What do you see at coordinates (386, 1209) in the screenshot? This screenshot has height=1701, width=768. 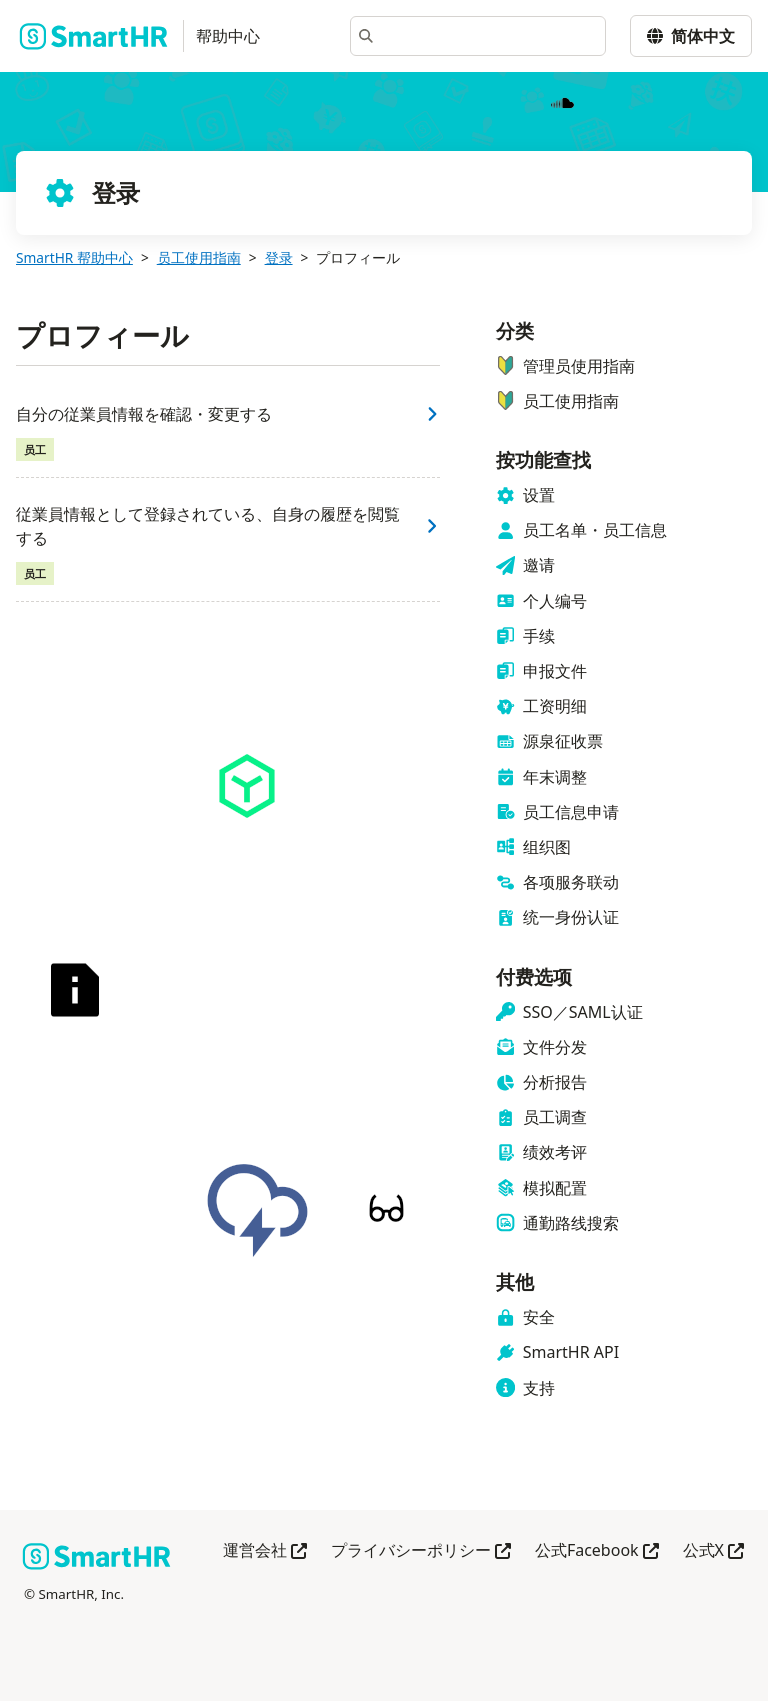 I see `enable reading or accessibility mode` at bounding box center [386, 1209].